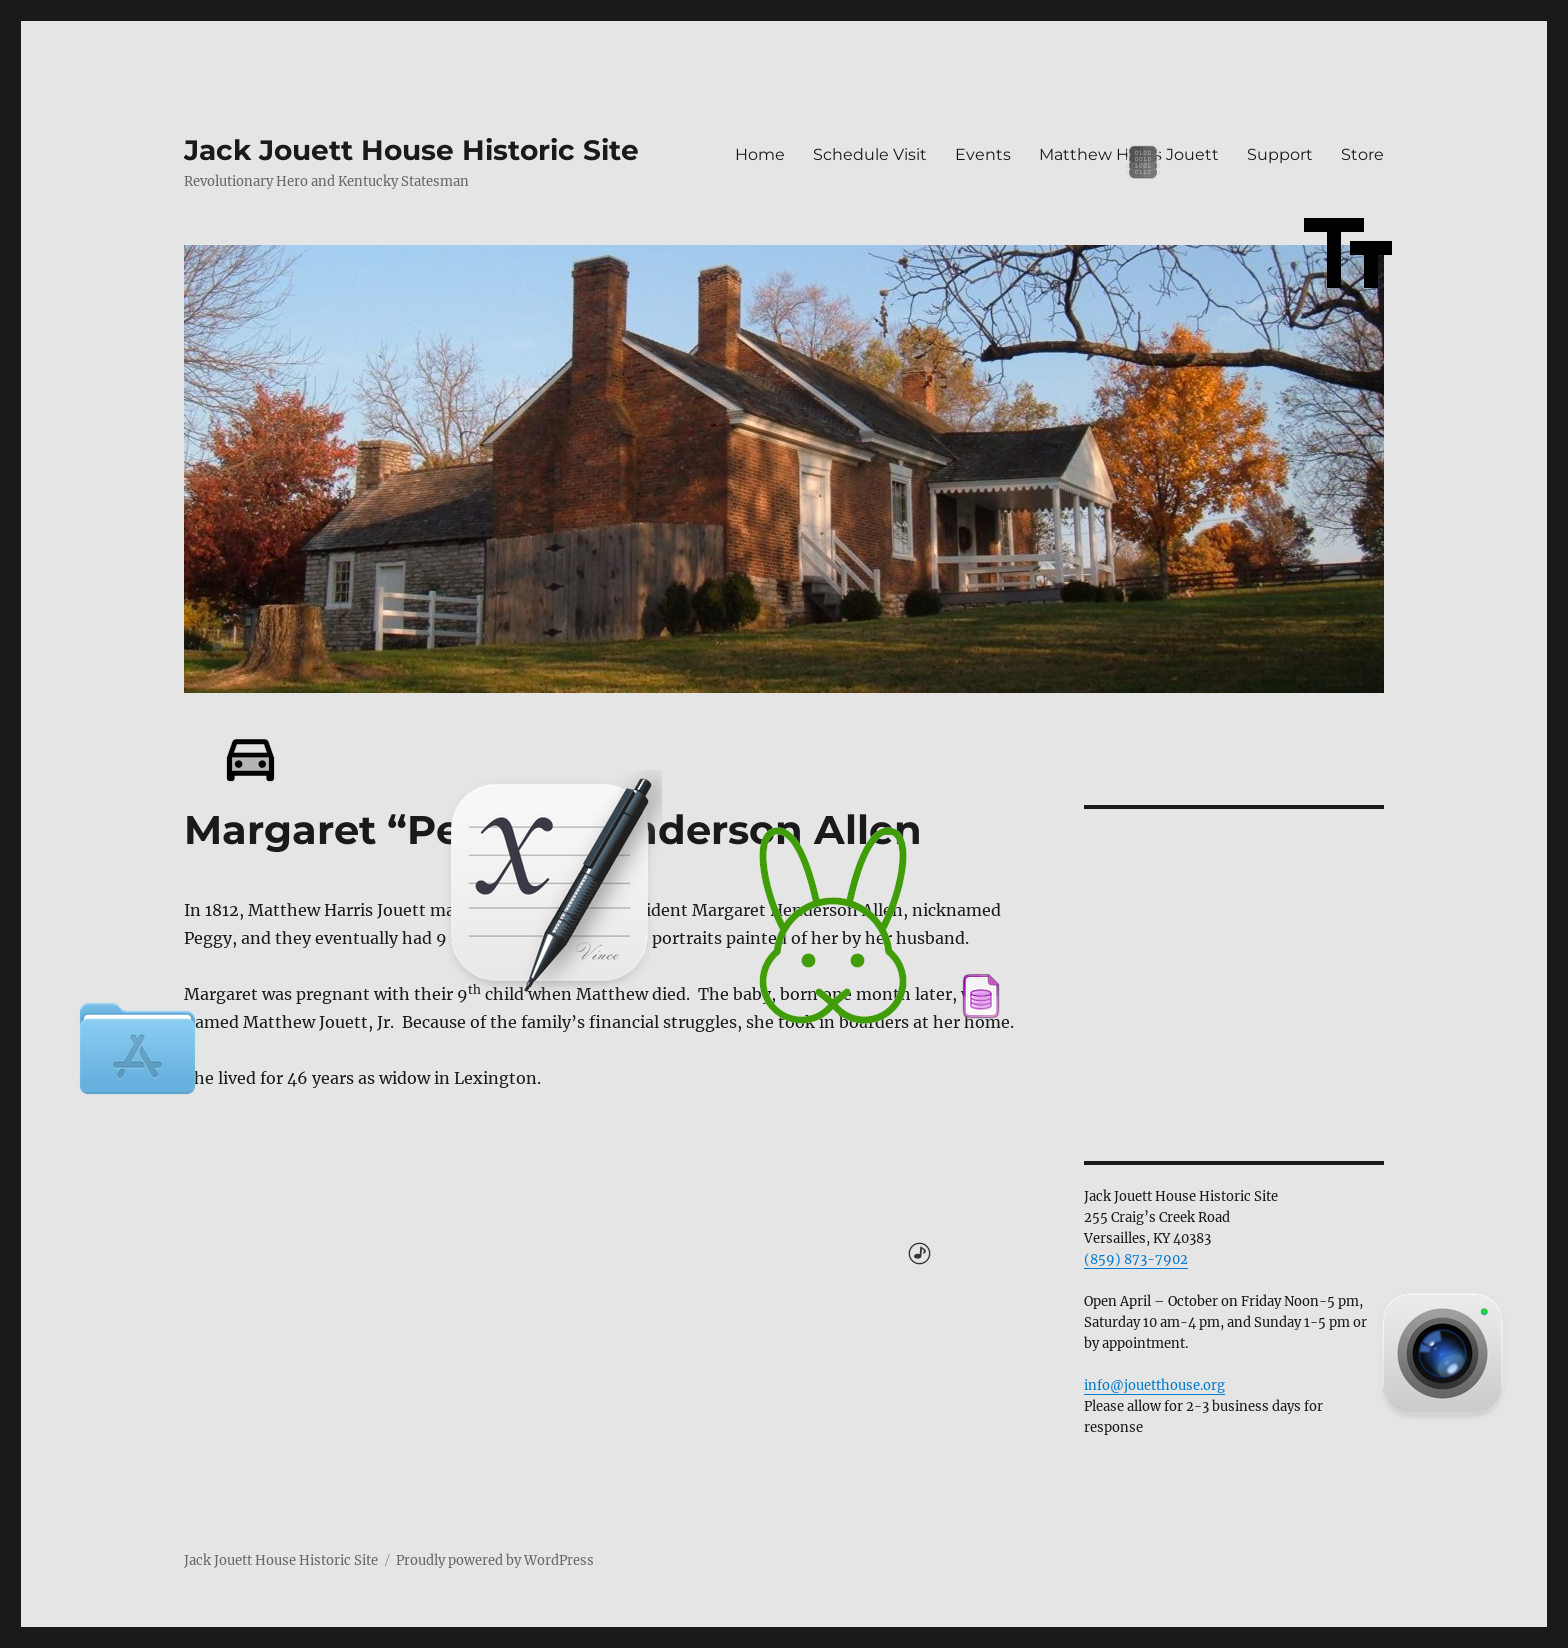 This screenshot has width=1568, height=1648. What do you see at coordinates (981, 996) in the screenshot?
I see `libreoffice base database file` at bounding box center [981, 996].